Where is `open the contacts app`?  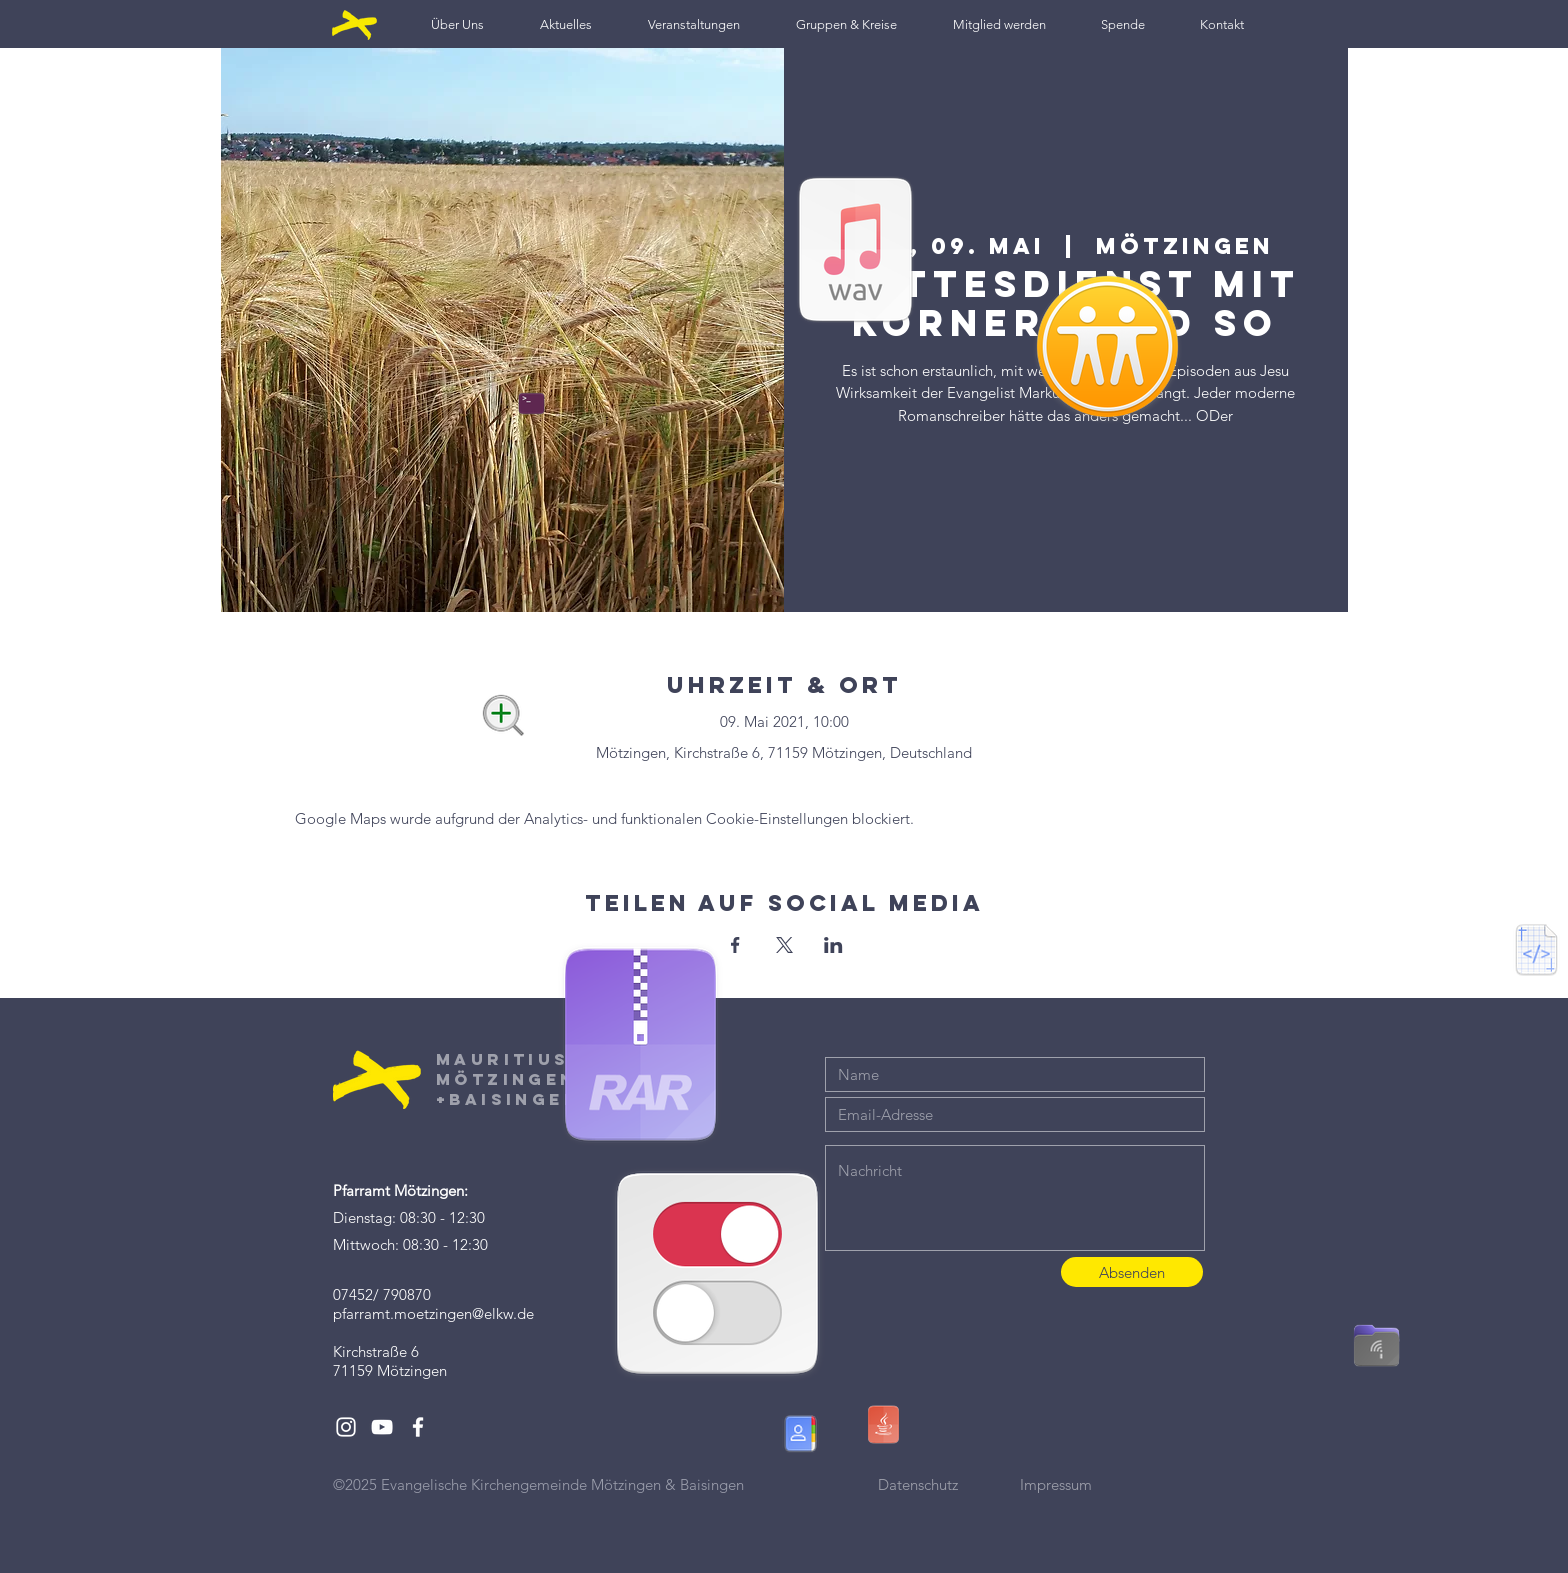
open the contacts app is located at coordinates (800, 1433).